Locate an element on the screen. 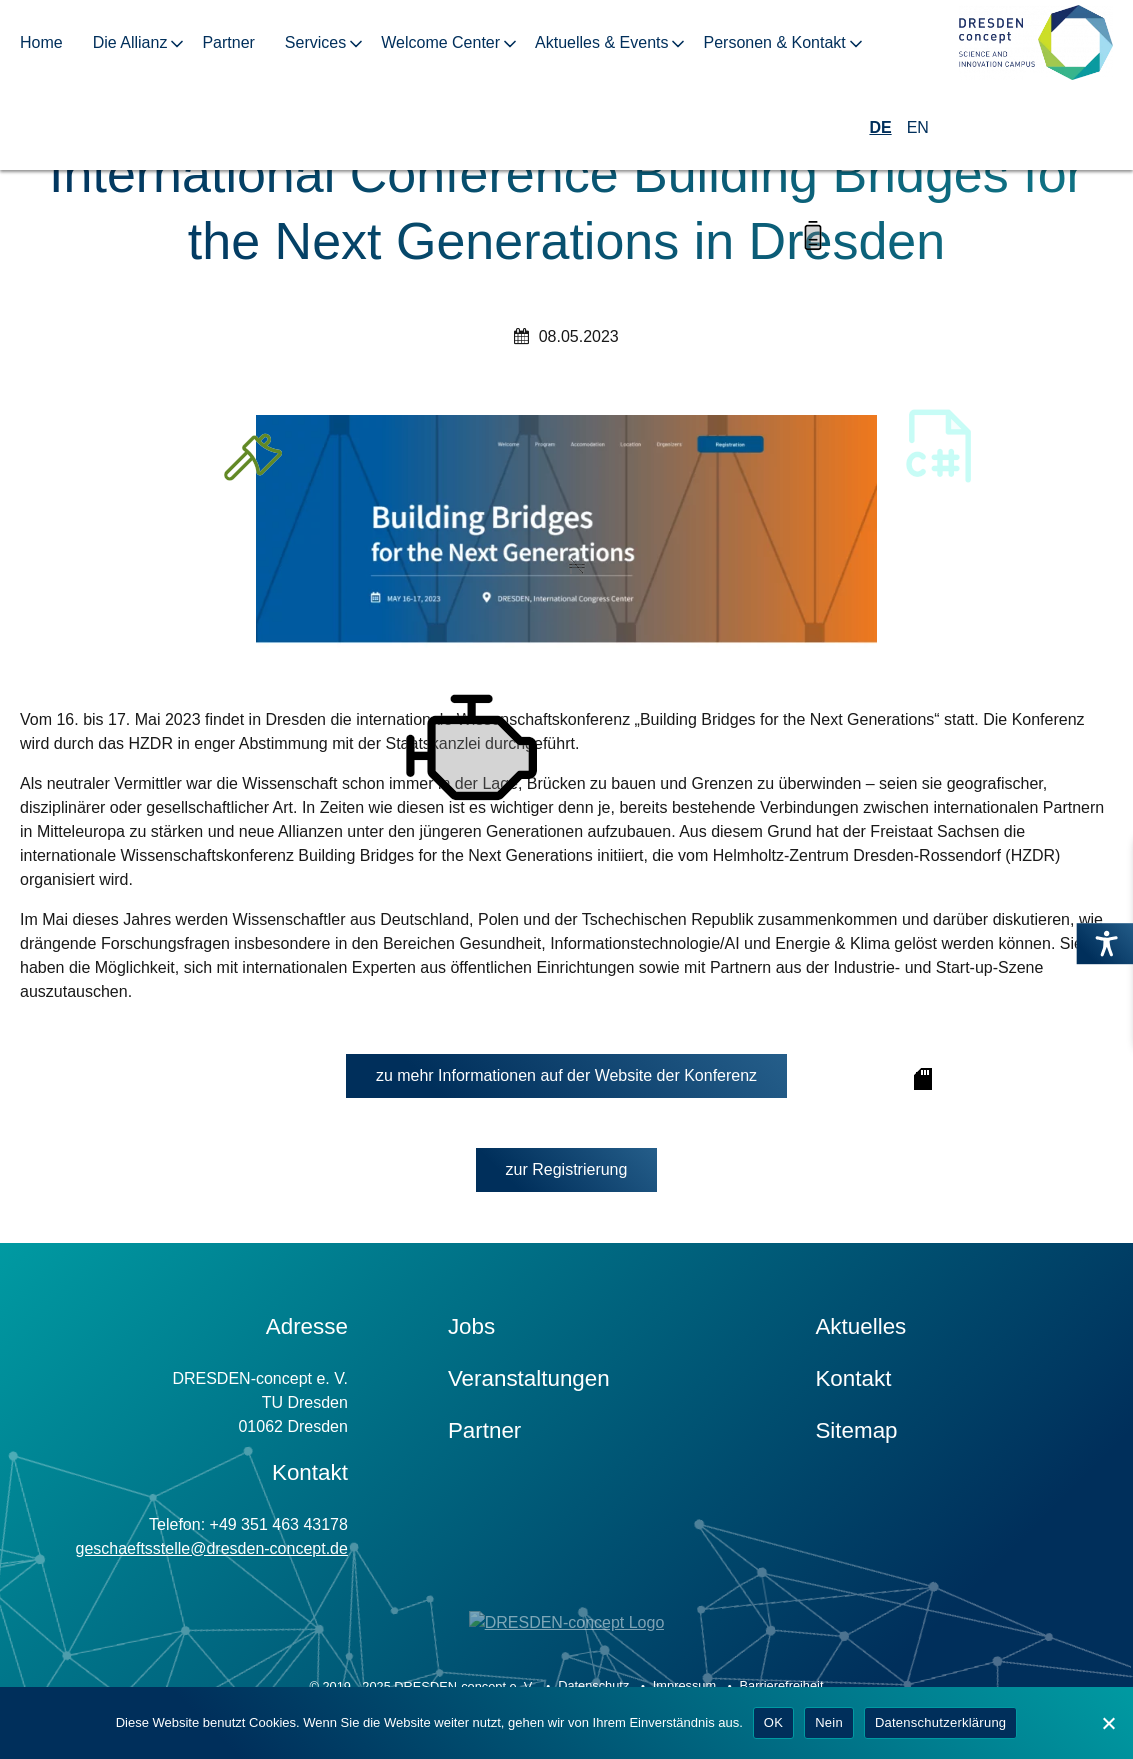  a C# source code file is located at coordinates (940, 446).